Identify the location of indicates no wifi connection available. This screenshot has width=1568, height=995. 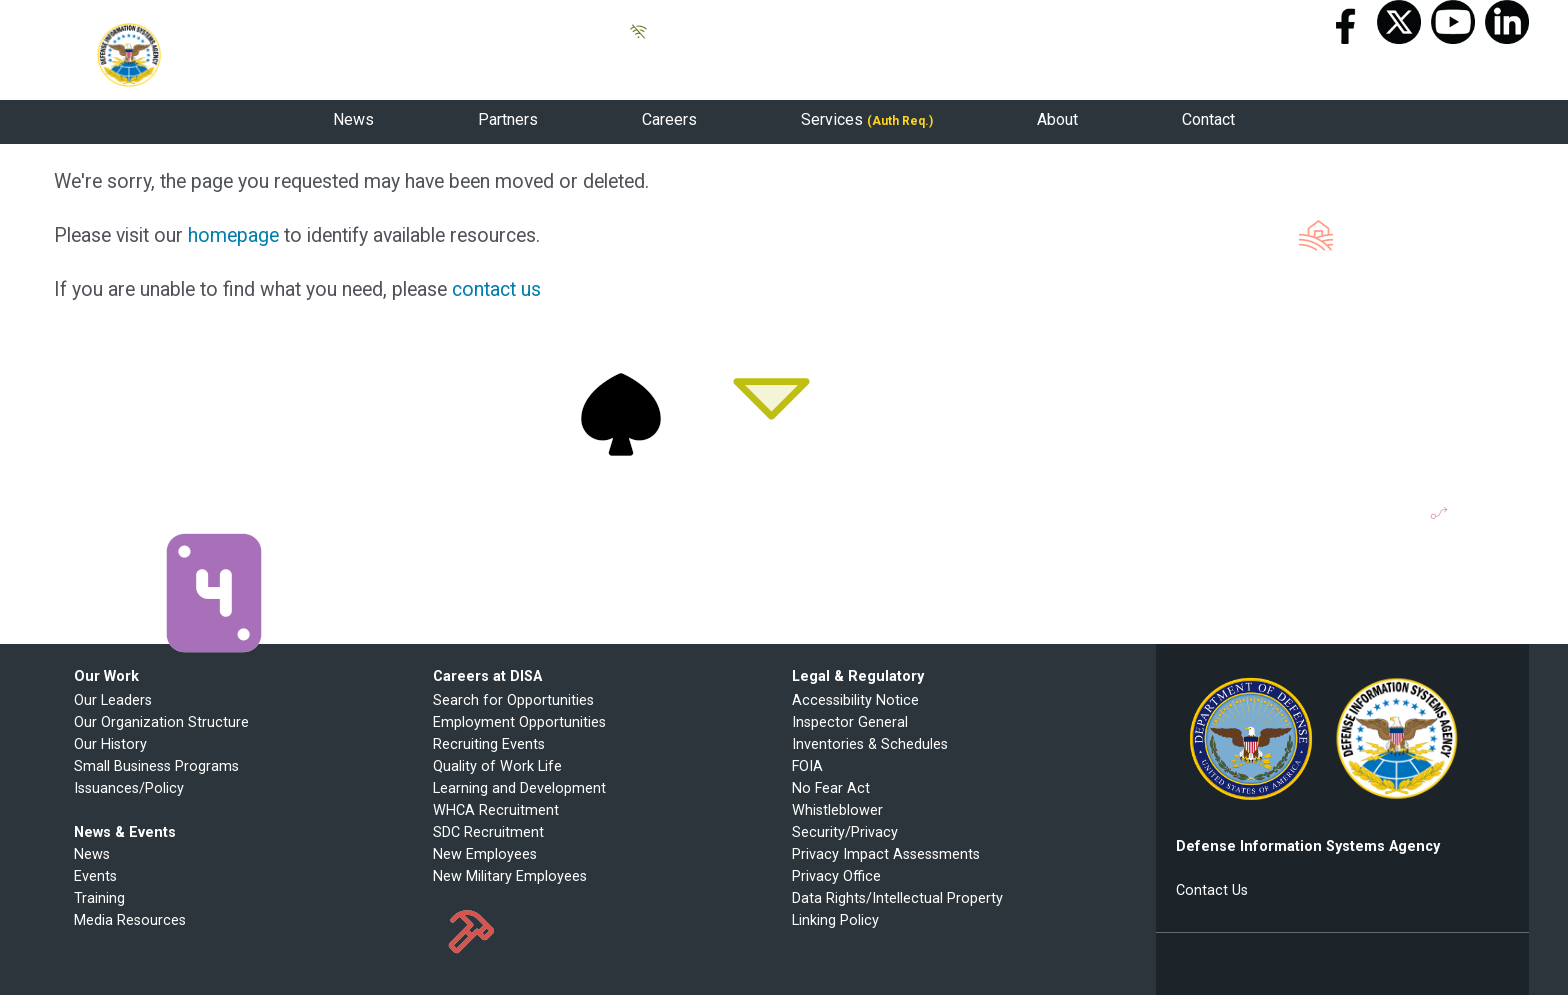
(638, 31).